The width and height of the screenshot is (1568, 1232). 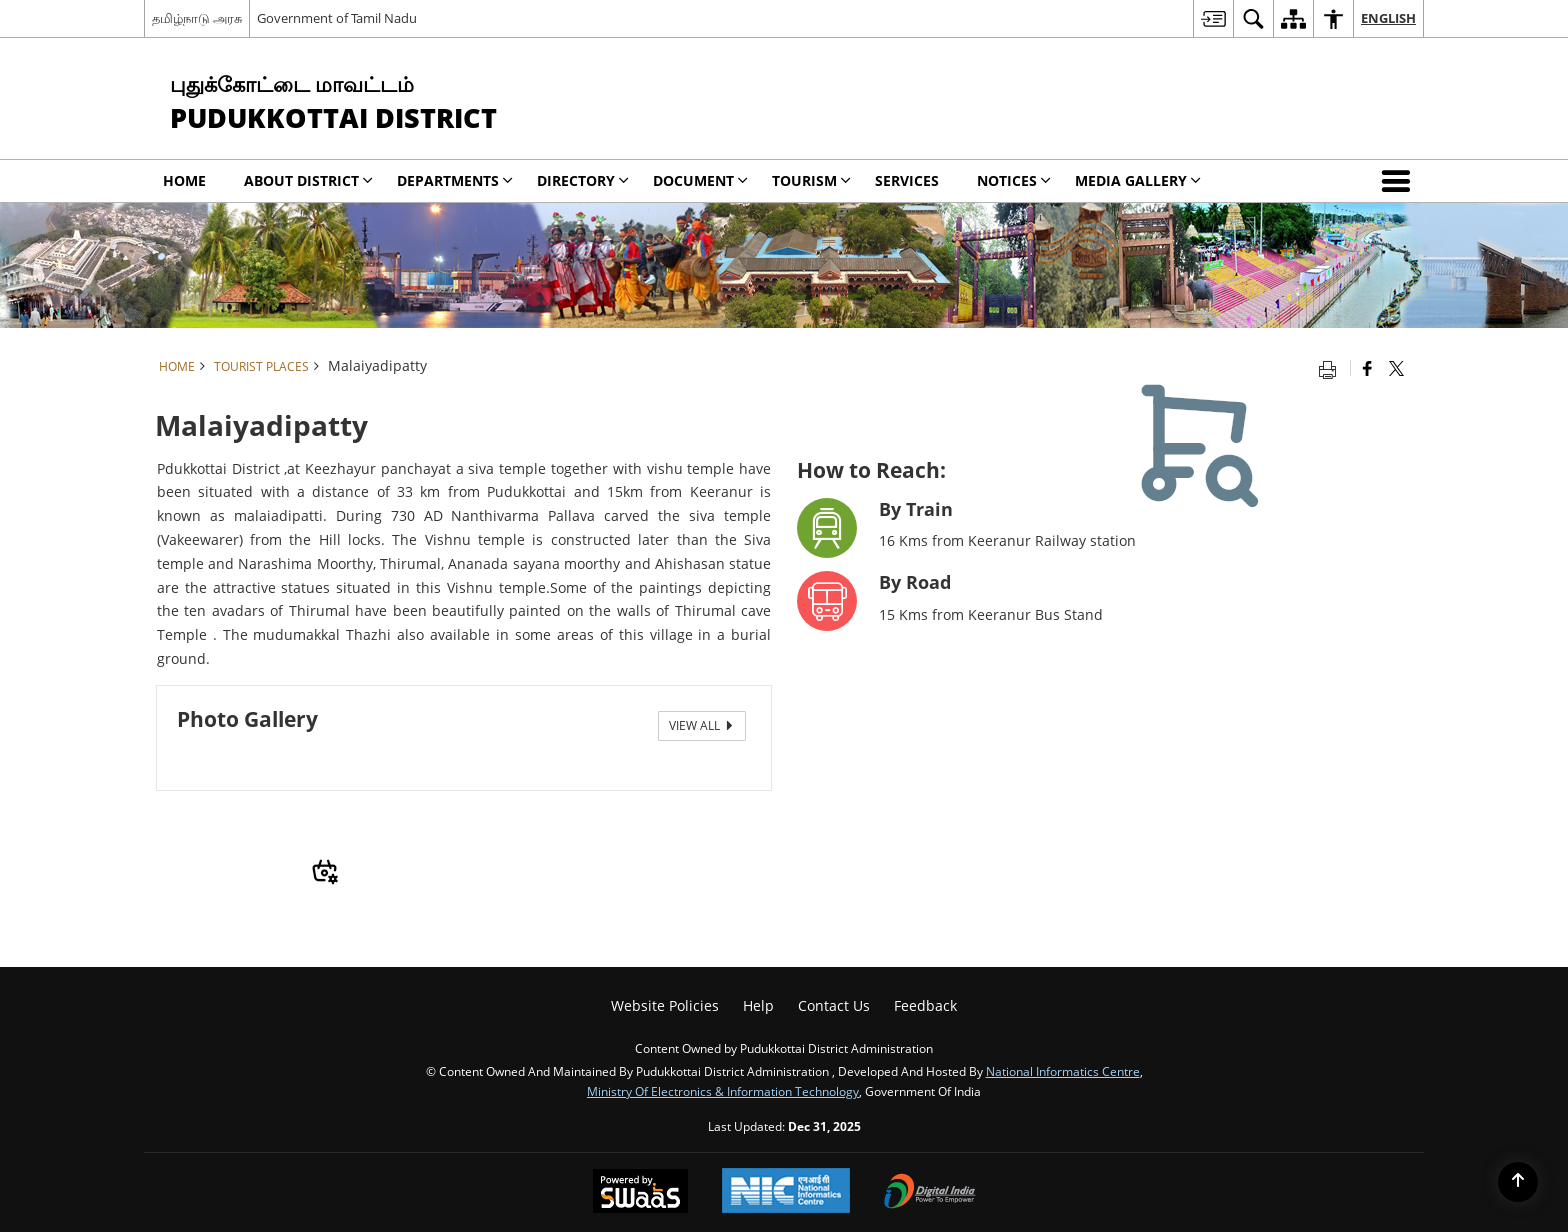 I want to click on access shopping basket settings, so click(x=324, y=870).